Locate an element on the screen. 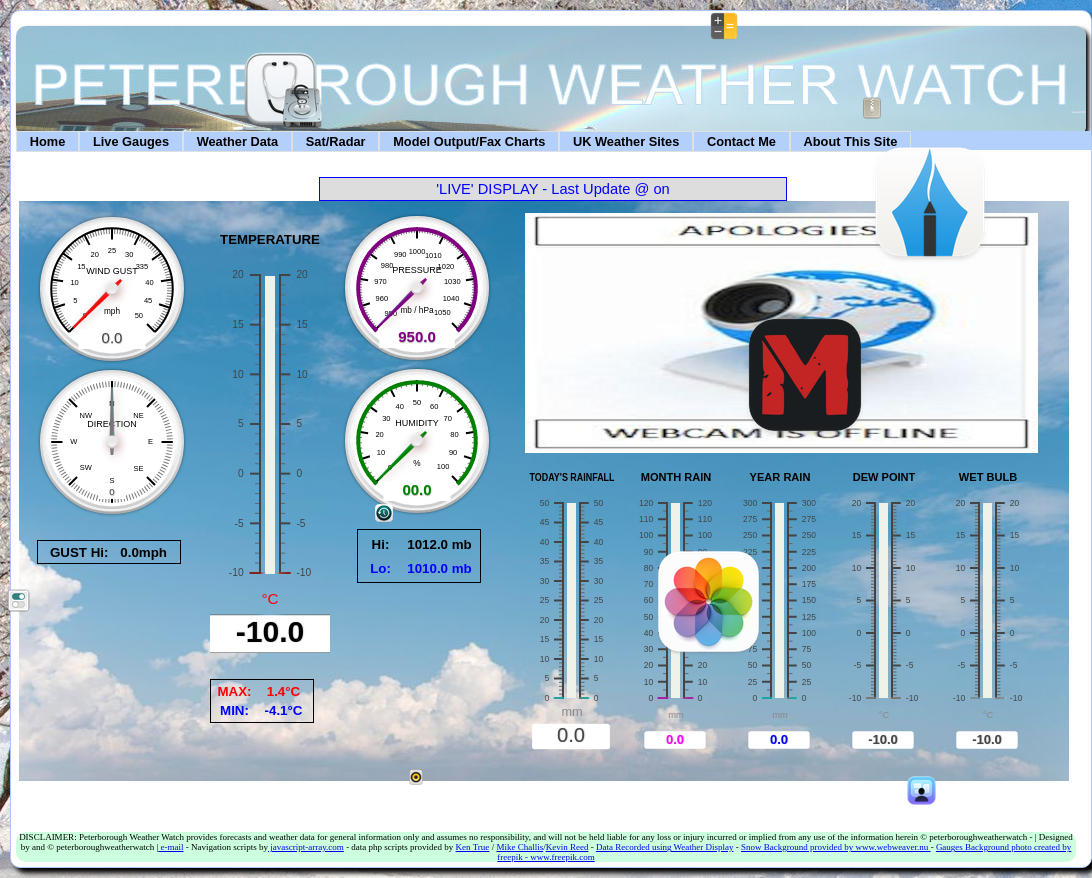 This screenshot has height=878, width=1092. open desktop preferences or settings is located at coordinates (18, 600).